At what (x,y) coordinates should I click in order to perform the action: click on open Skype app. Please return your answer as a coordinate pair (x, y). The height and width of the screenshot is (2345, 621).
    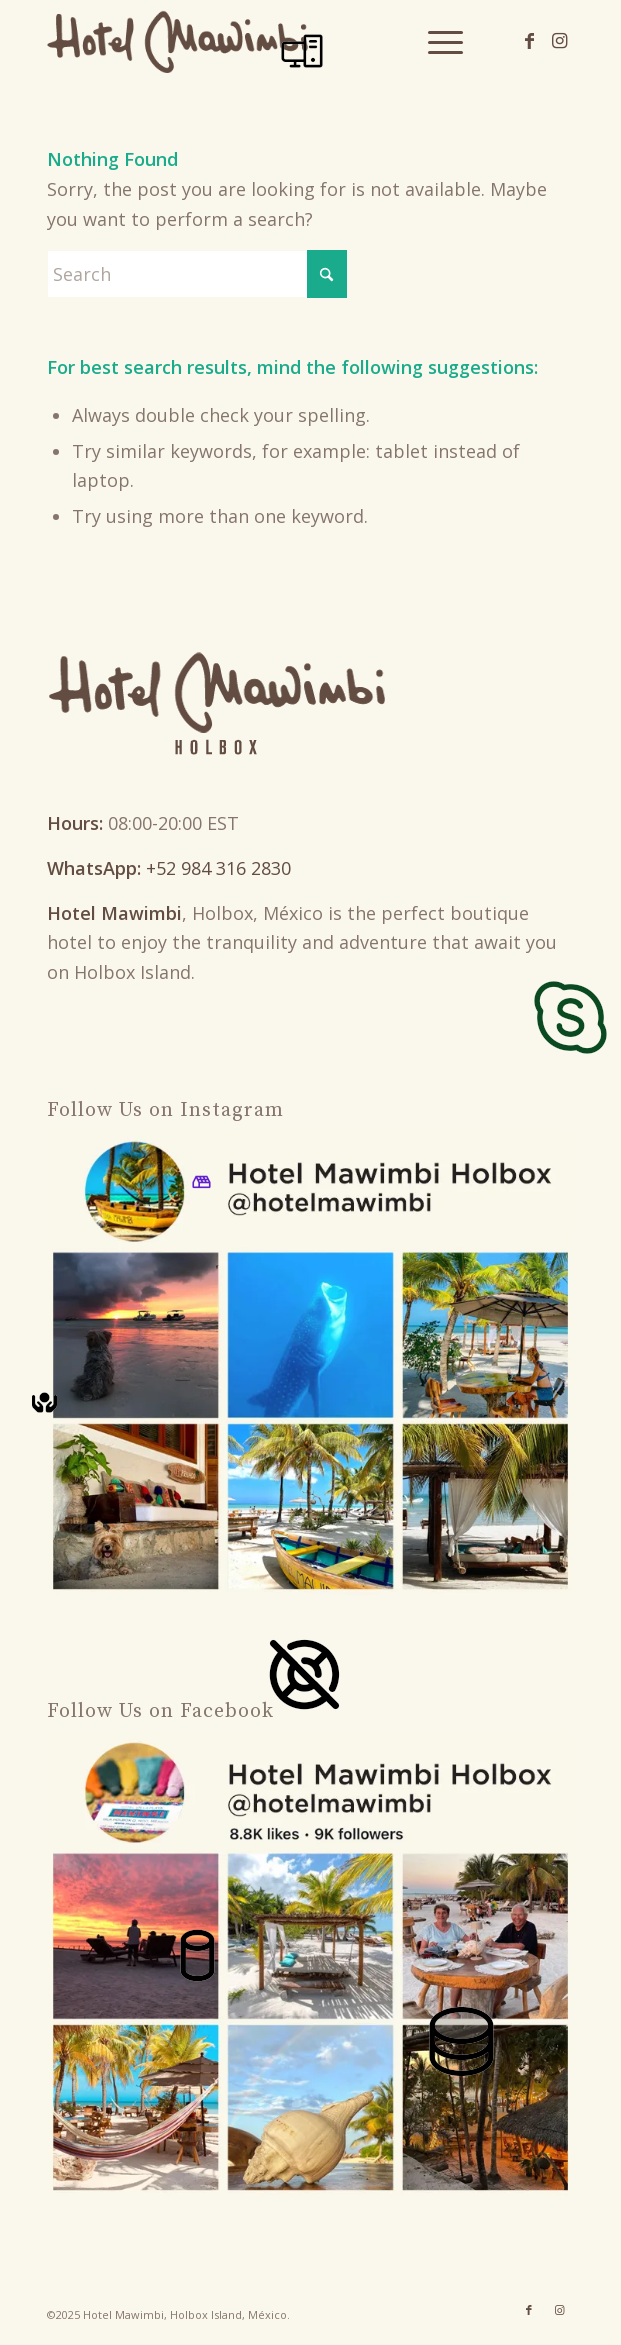
    Looking at the image, I should click on (570, 1017).